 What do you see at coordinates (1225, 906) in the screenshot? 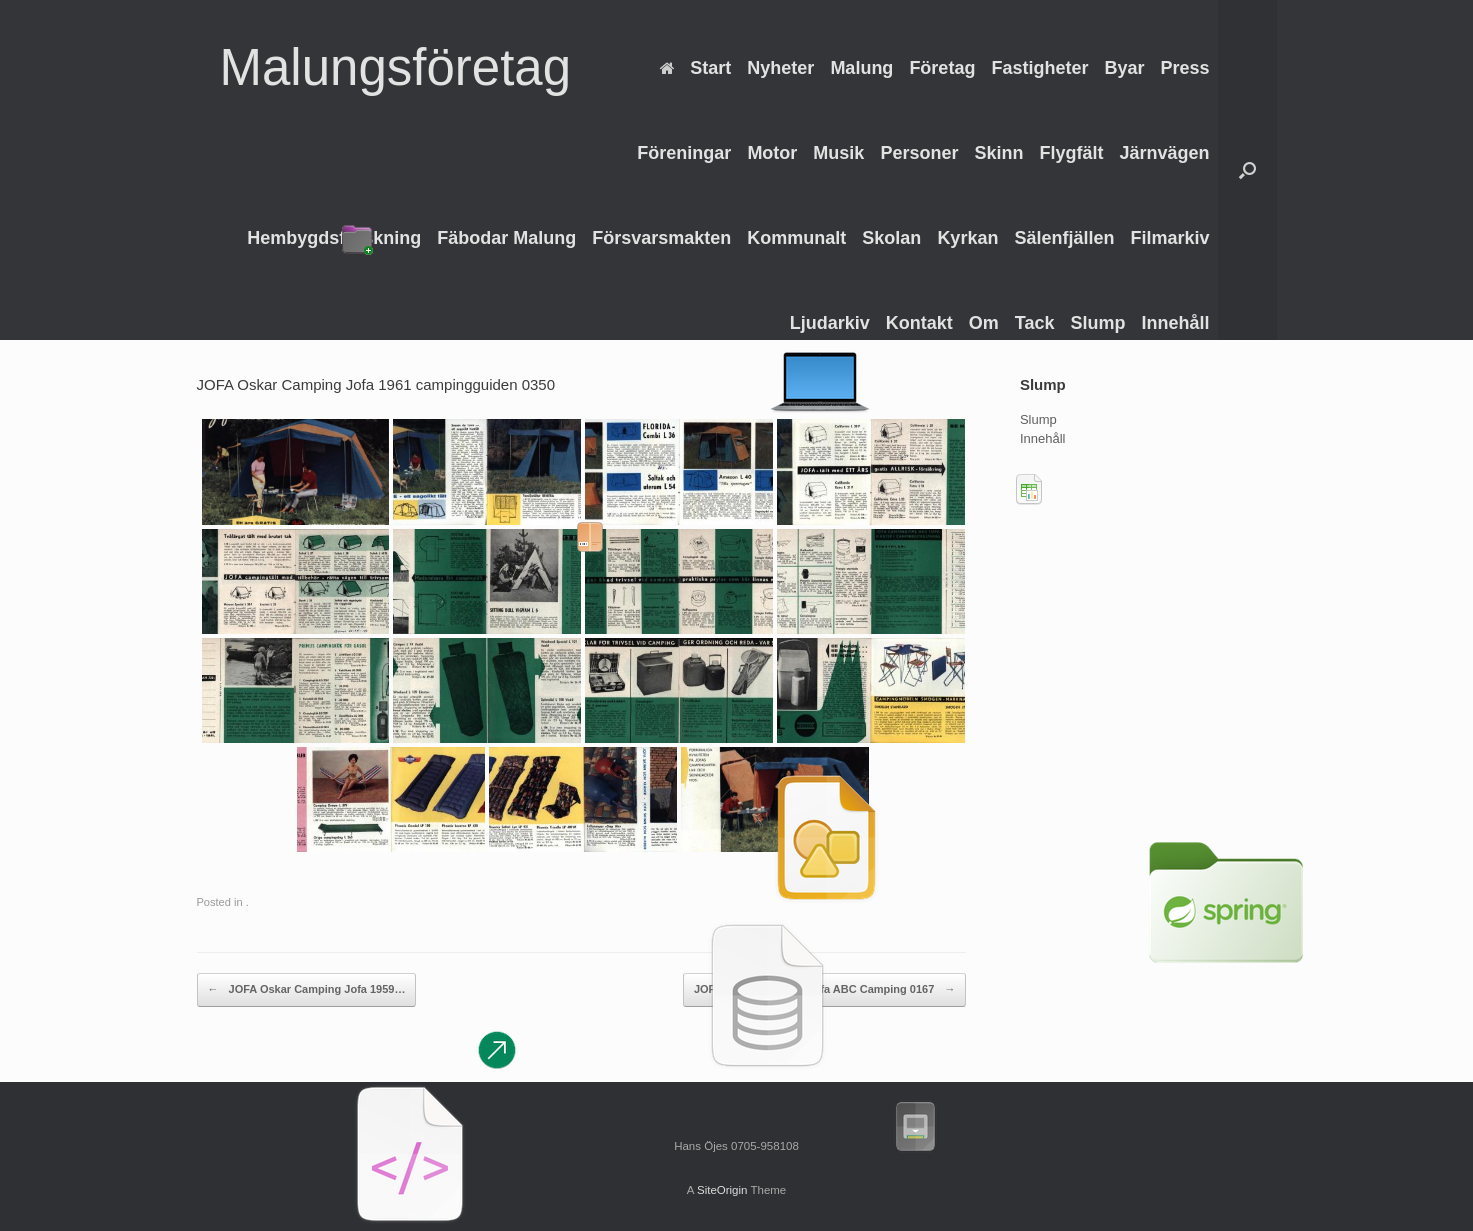
I see `open folder containing Spring framework project files` at bounding box center [1225, 906].